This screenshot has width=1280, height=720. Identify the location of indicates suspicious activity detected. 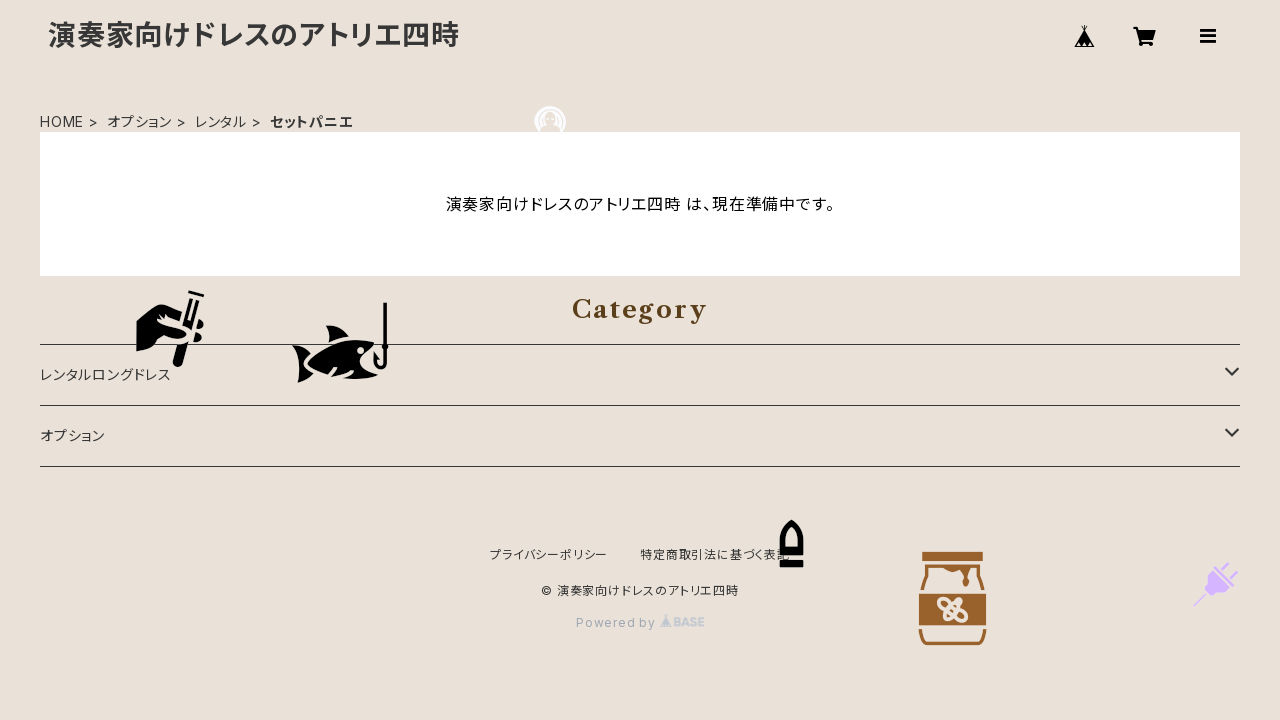
(550, 122).